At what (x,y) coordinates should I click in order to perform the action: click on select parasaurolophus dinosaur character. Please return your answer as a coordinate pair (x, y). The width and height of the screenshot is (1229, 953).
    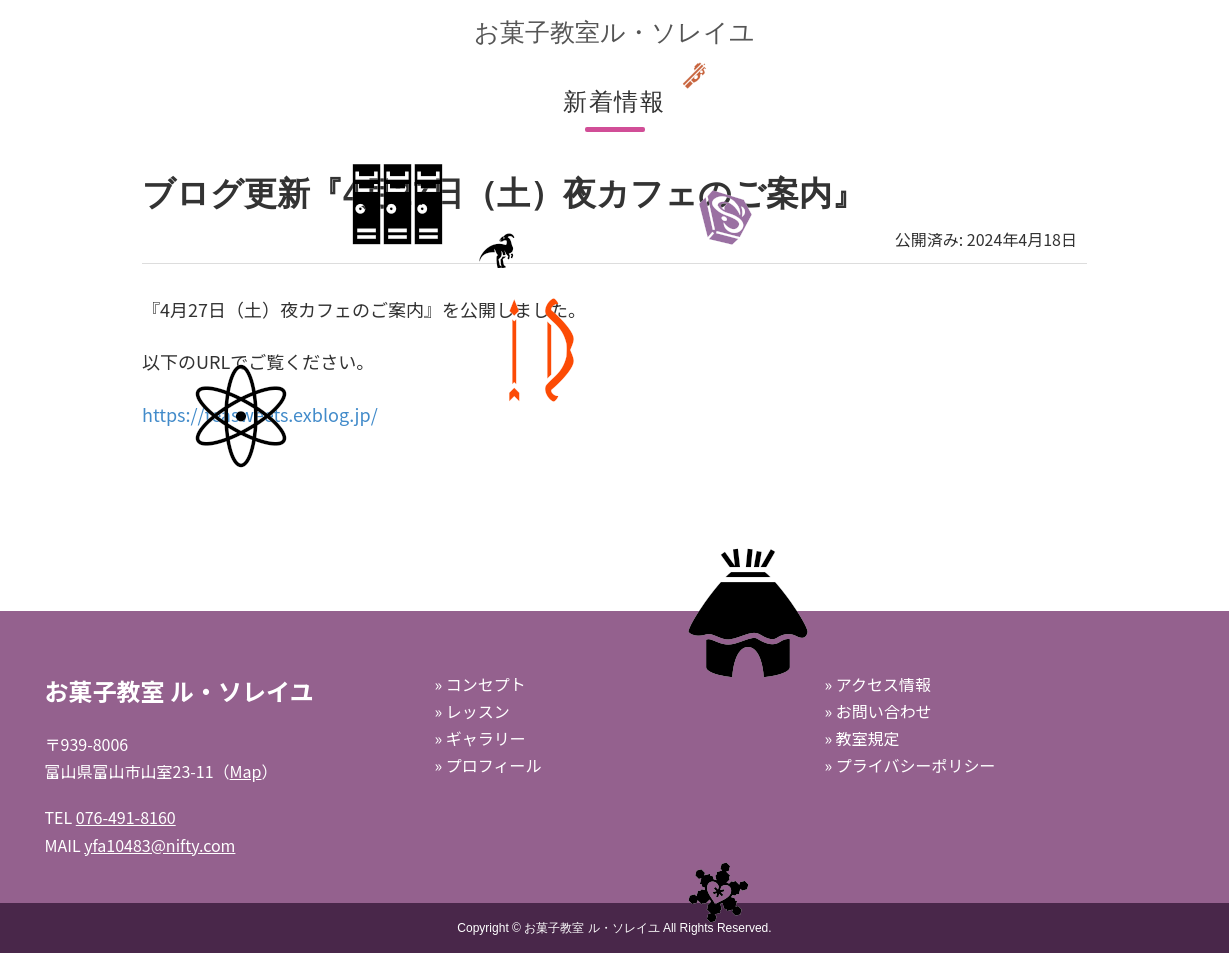
    Looking at the image, I should click on (497, 251).